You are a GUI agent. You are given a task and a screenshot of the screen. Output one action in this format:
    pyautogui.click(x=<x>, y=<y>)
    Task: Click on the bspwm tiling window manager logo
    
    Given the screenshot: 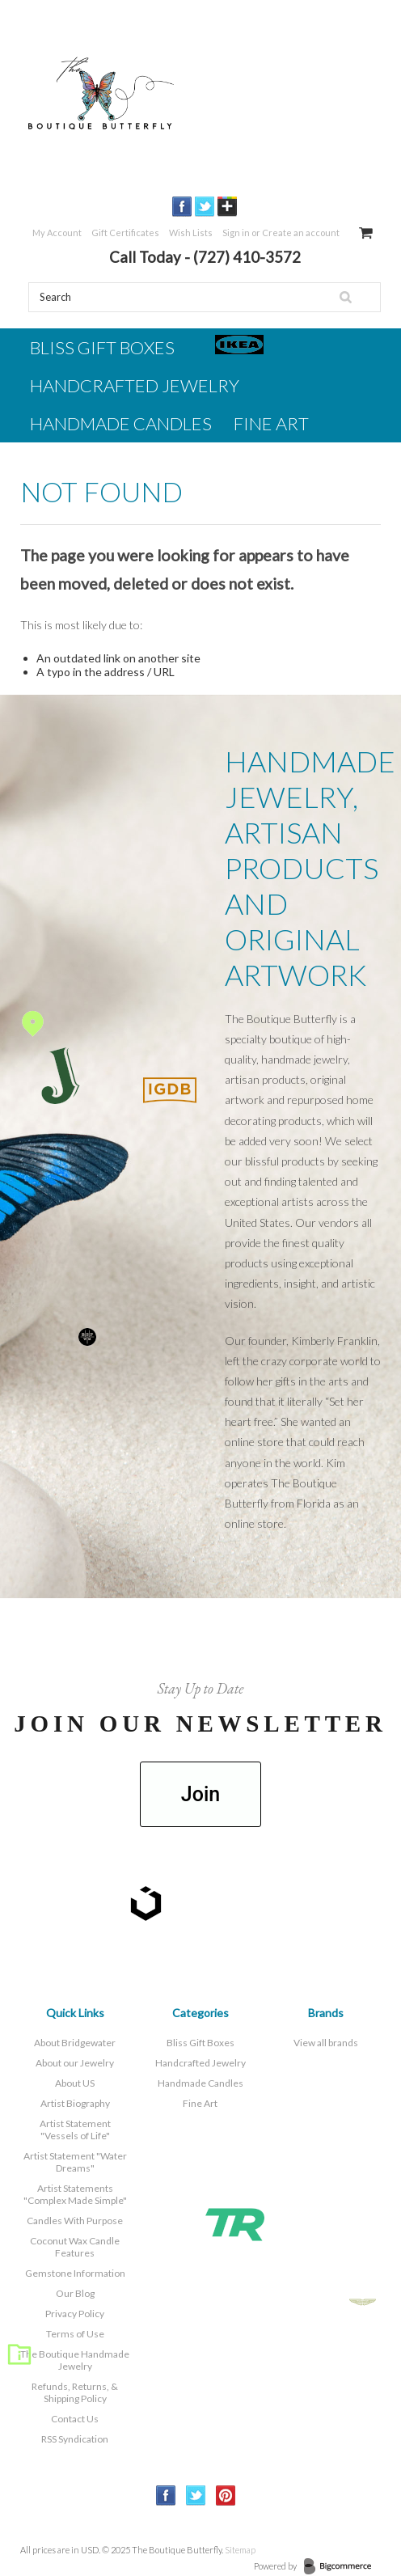 What is the action you would take?
    pyautogui.click(x=87, y=1337)
    